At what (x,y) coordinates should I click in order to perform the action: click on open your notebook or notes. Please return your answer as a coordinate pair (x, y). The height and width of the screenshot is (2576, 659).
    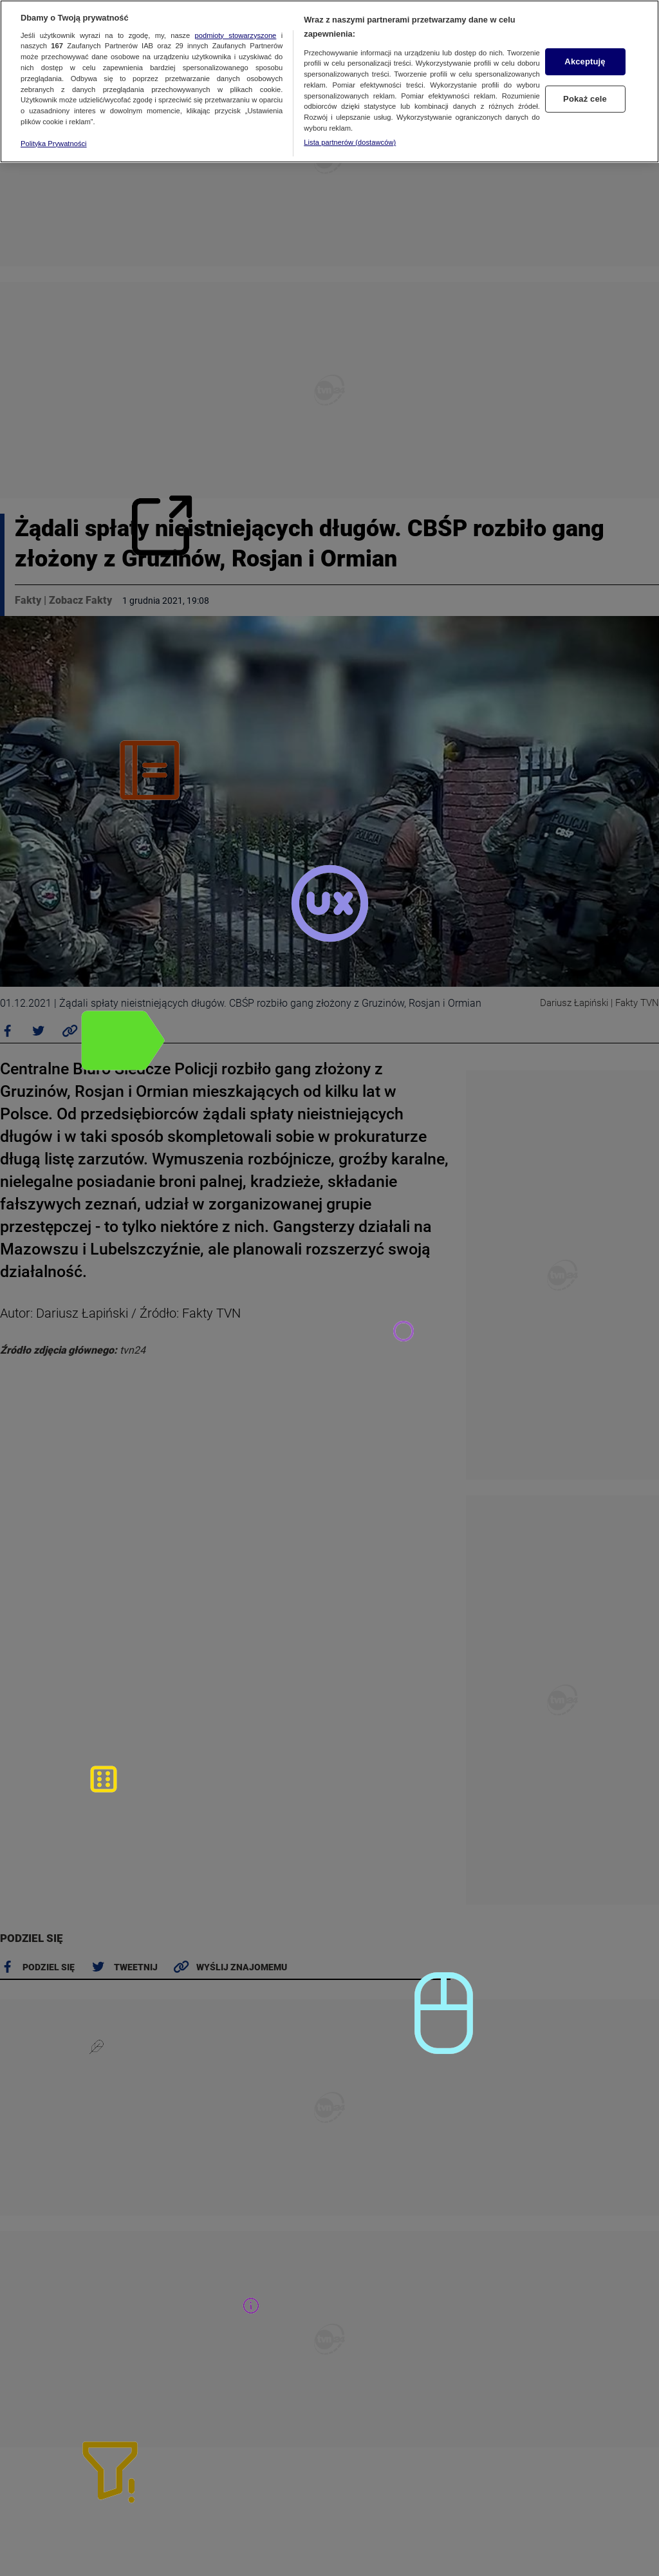
    Looking at the image, I should click on (149, 770).